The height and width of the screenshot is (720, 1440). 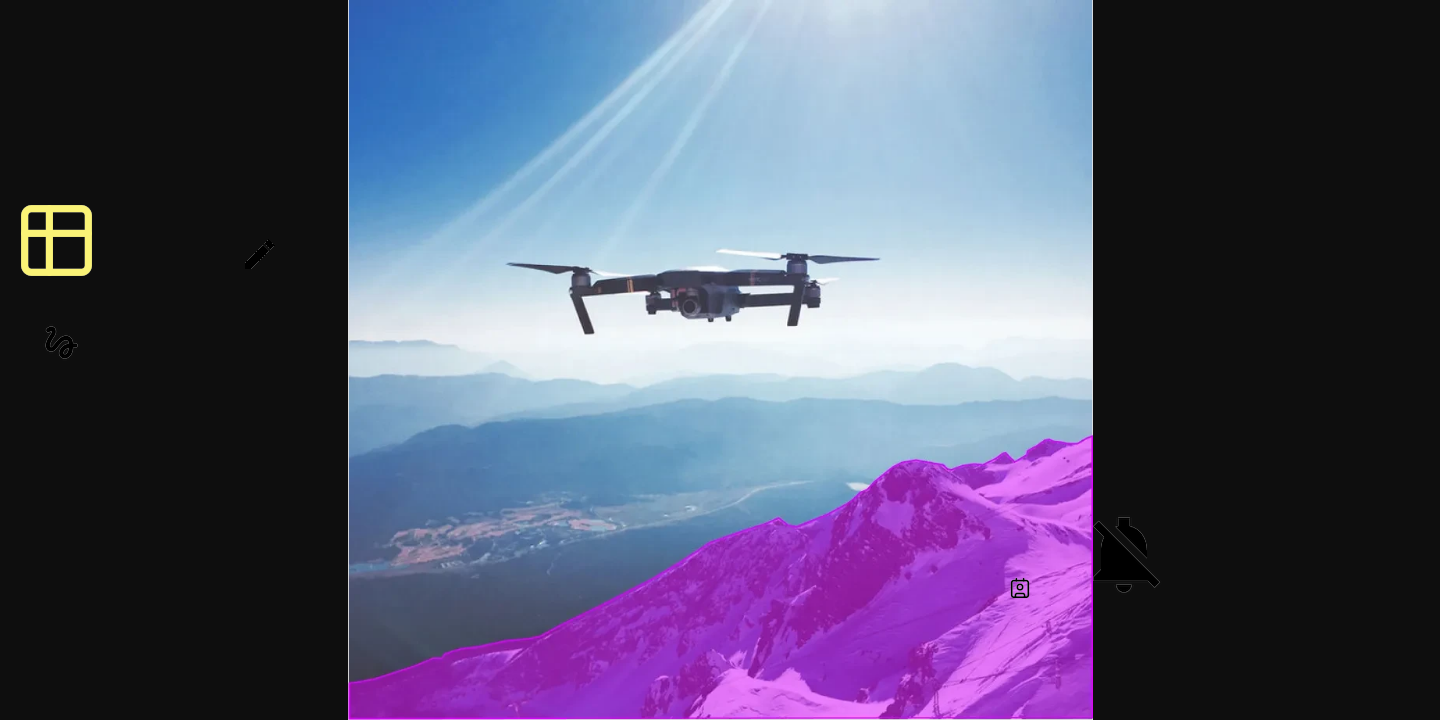 What do you see at coordinates (61, 342) in the screenshot?
I see `draw or write with gesture input` at bounding box center [61, 342].